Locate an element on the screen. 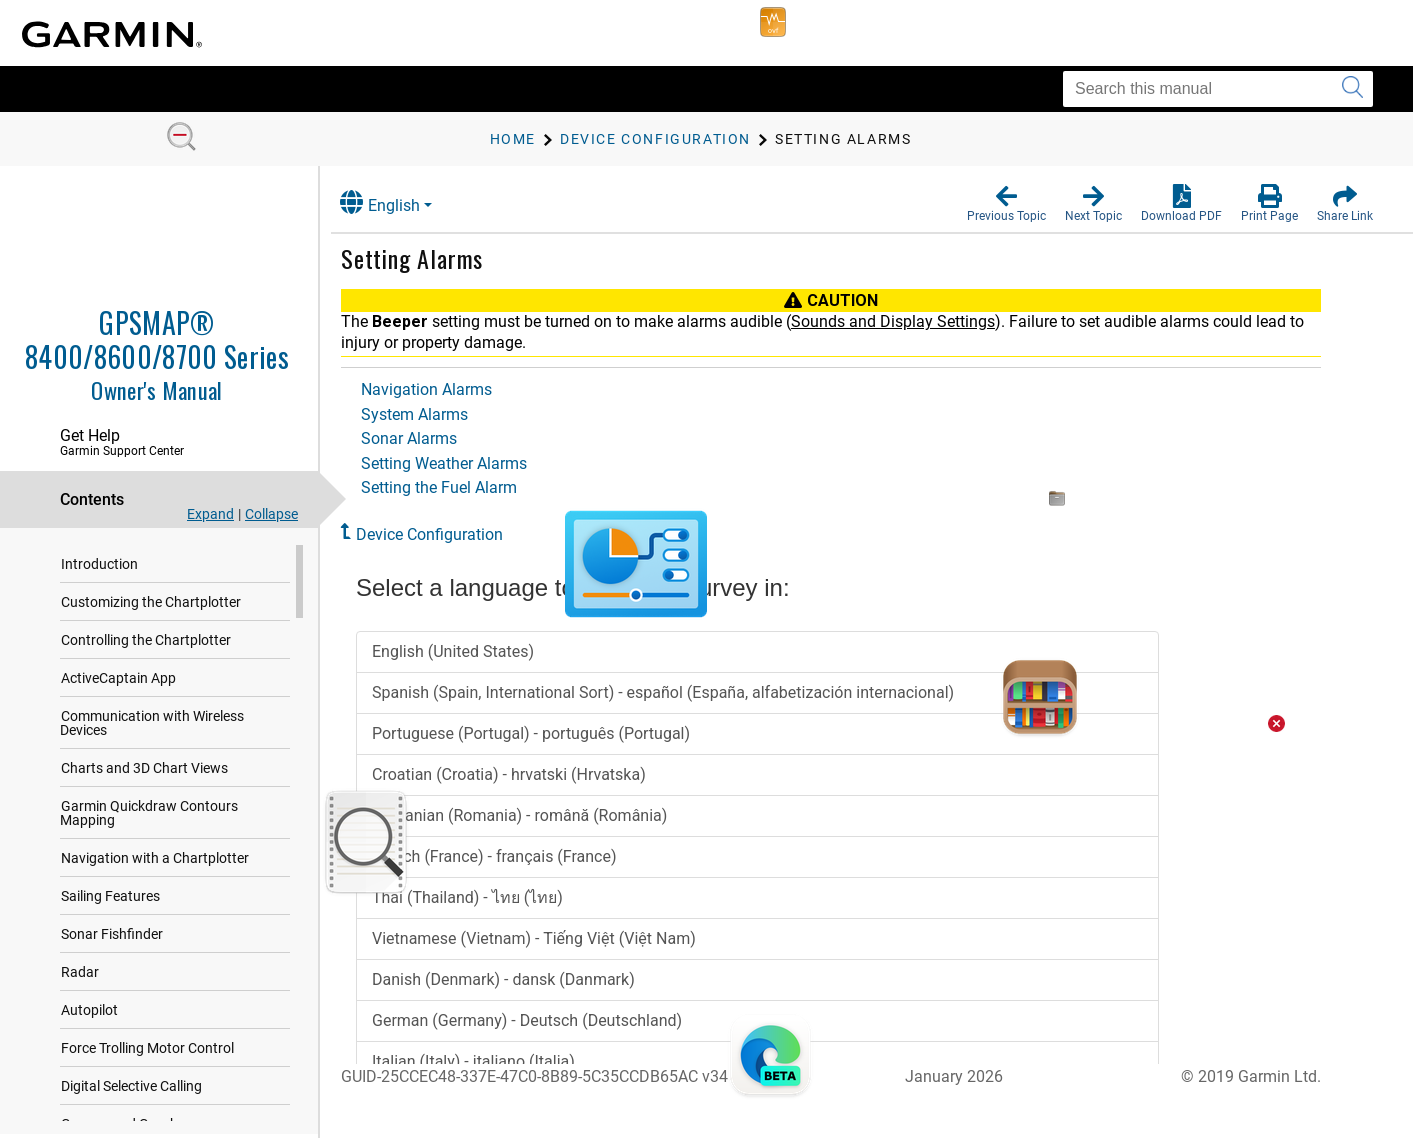 The width and height of the screenshot is (1413, 1138). open the file manager is located at coordinates (1057, 498).